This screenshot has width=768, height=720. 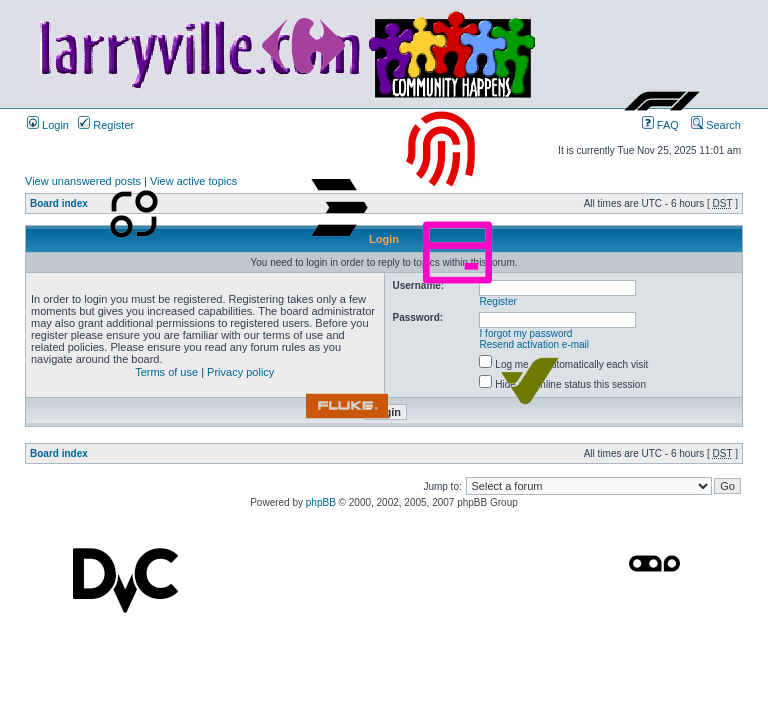 What do you see at coordinates (530, 381) in the screenshot?
I see `voip.ms logo` at bounding box center [530, 381].